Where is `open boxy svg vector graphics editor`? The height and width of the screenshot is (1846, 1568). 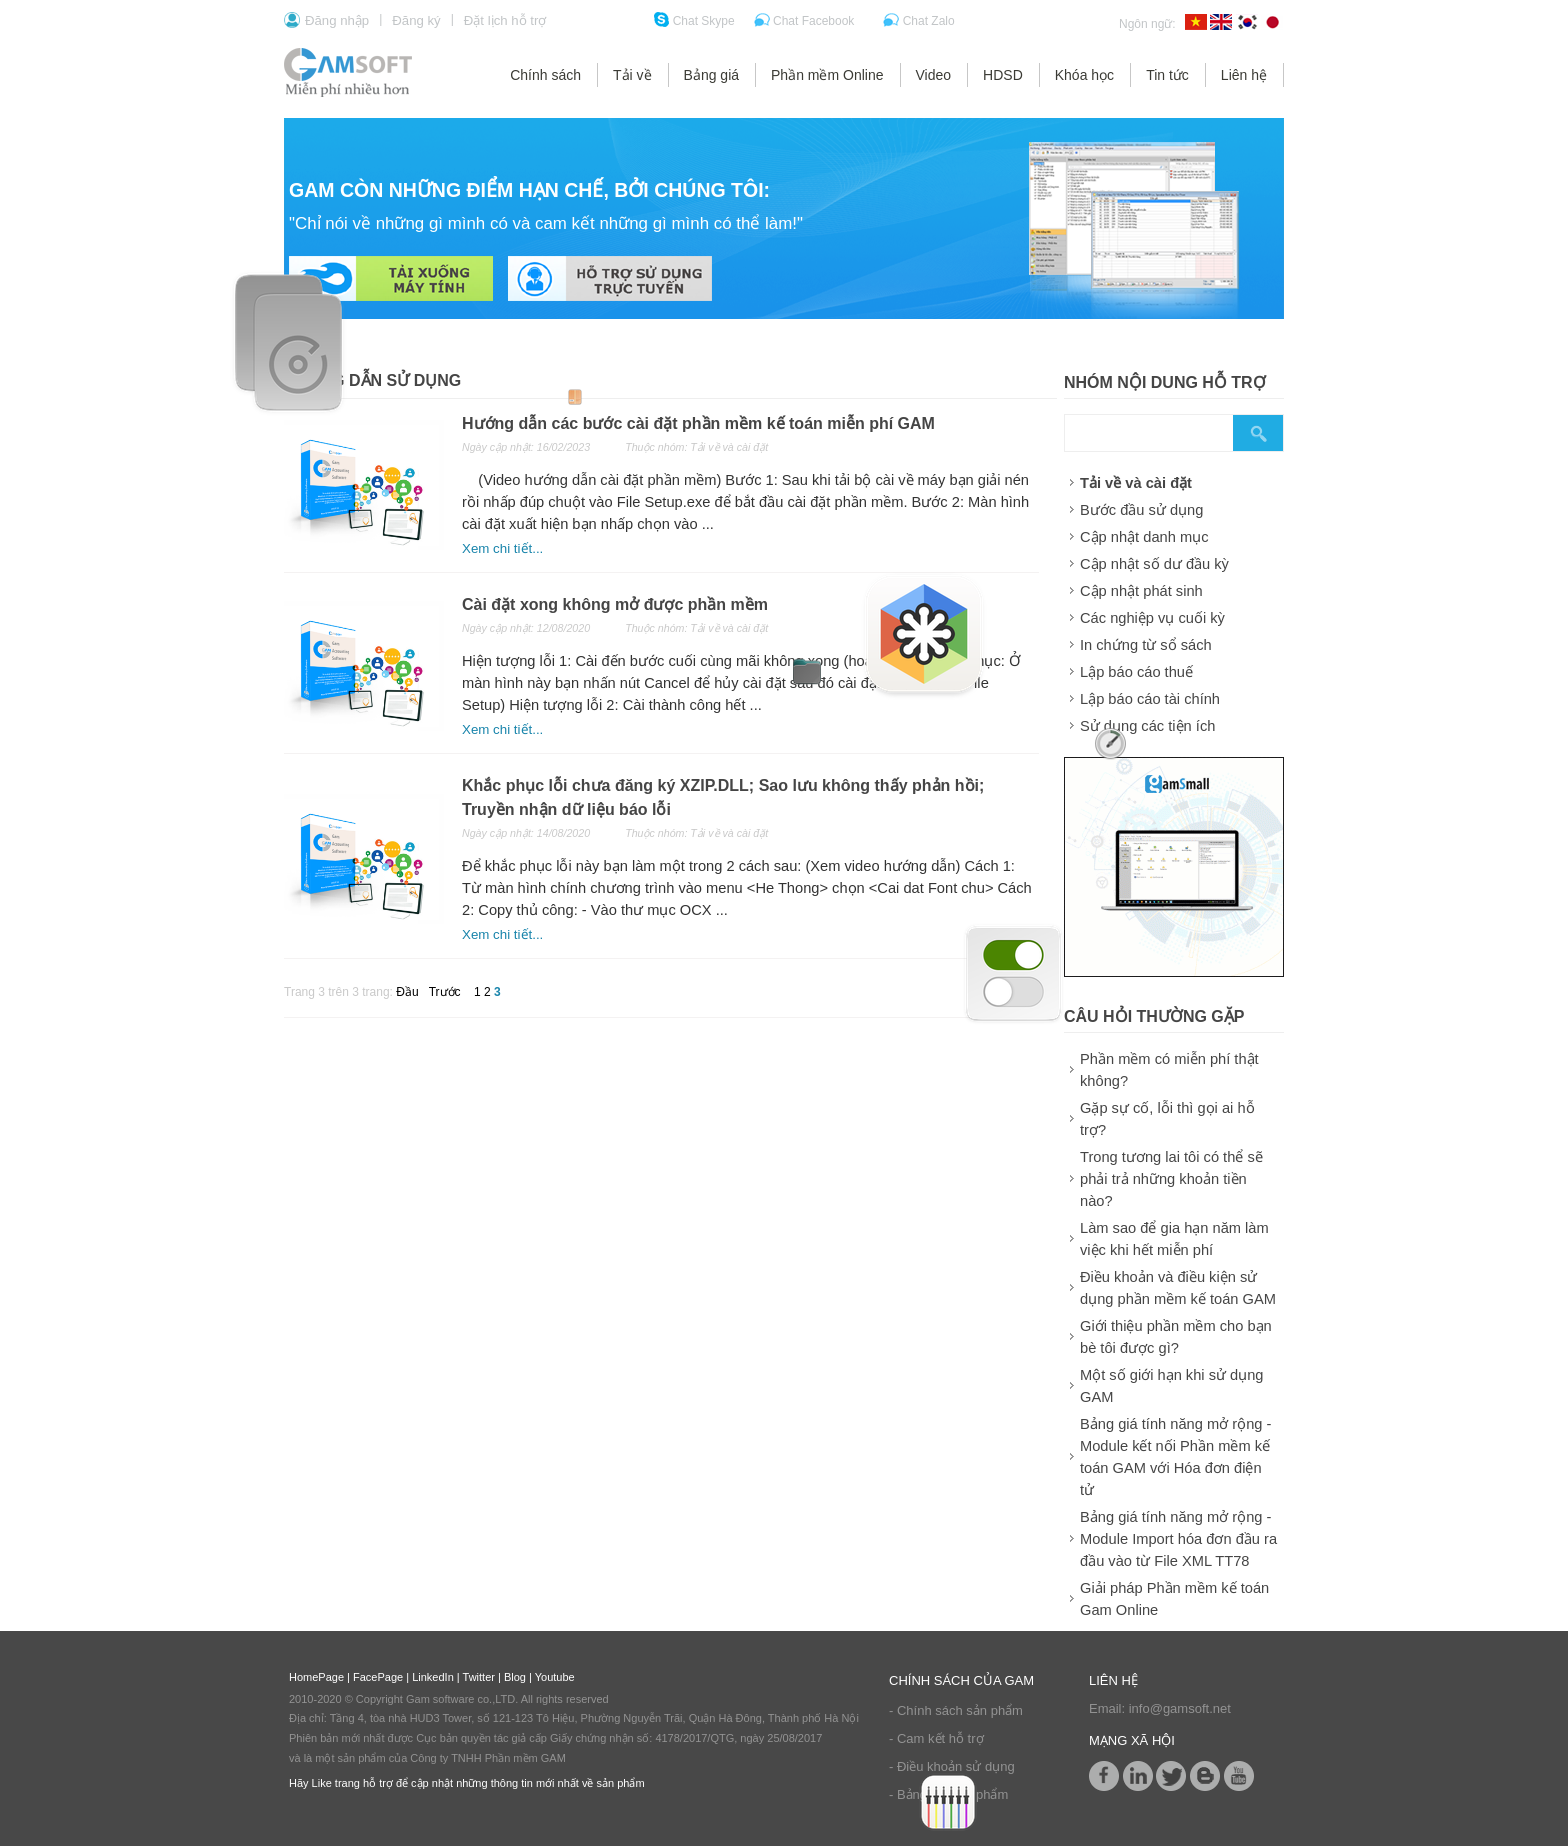 open boxy svg vector graphics editor is located at coordinates (924, 634).